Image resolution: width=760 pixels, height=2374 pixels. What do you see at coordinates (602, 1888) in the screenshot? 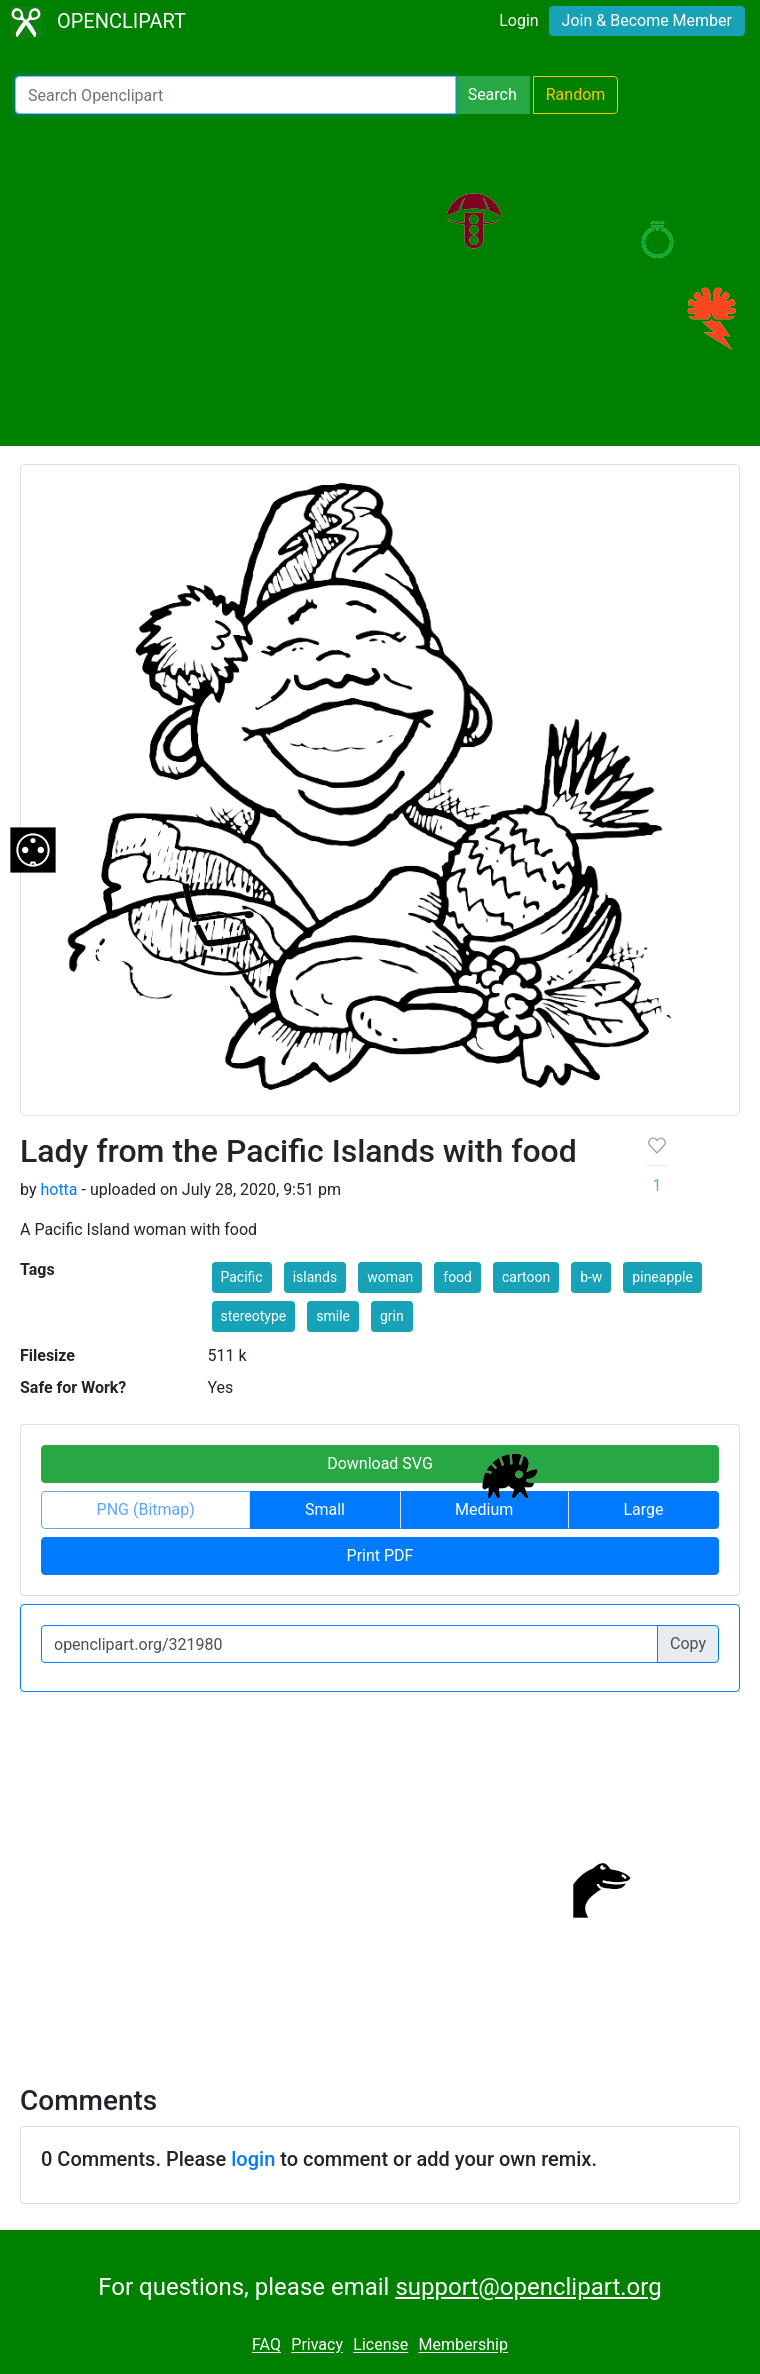
I see `access dinosaur-related content or games` at bounding box center [602, 1888].